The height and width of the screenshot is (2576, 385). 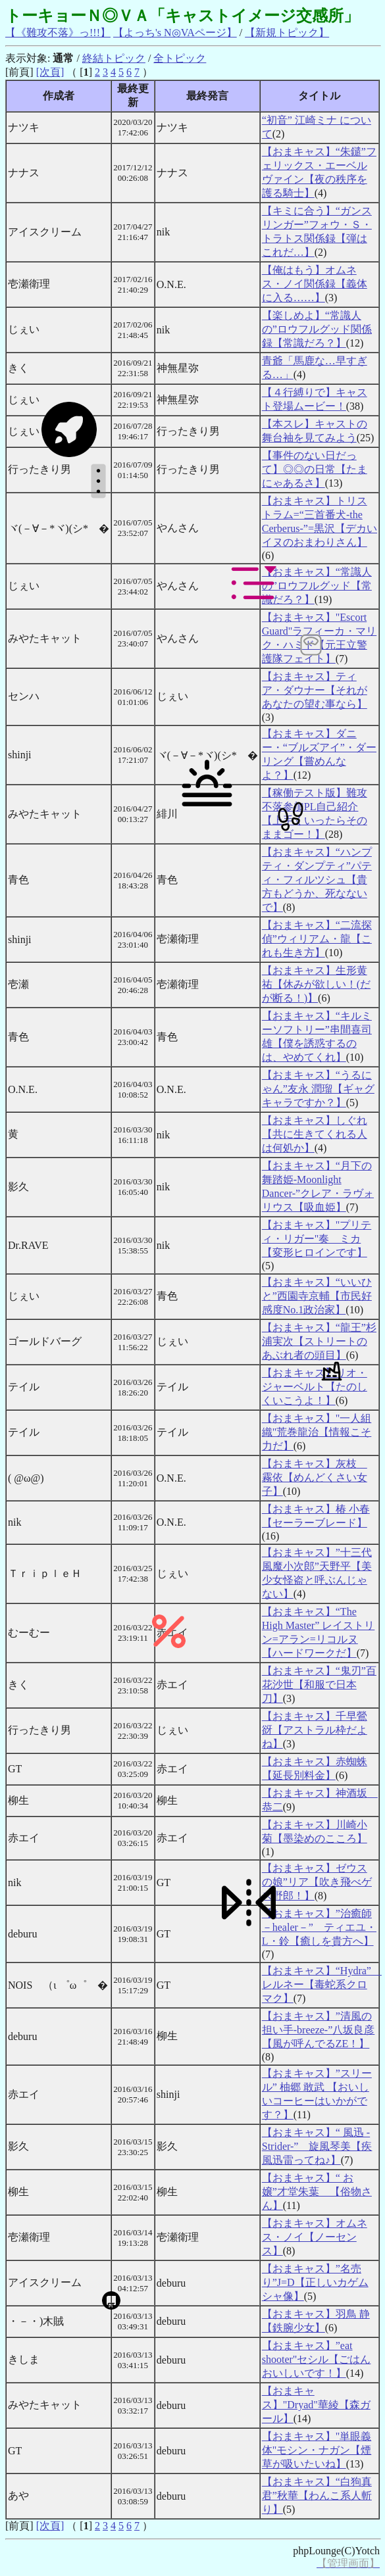 I want to click on track your steps or walking activity, so click(x=290, y=816).